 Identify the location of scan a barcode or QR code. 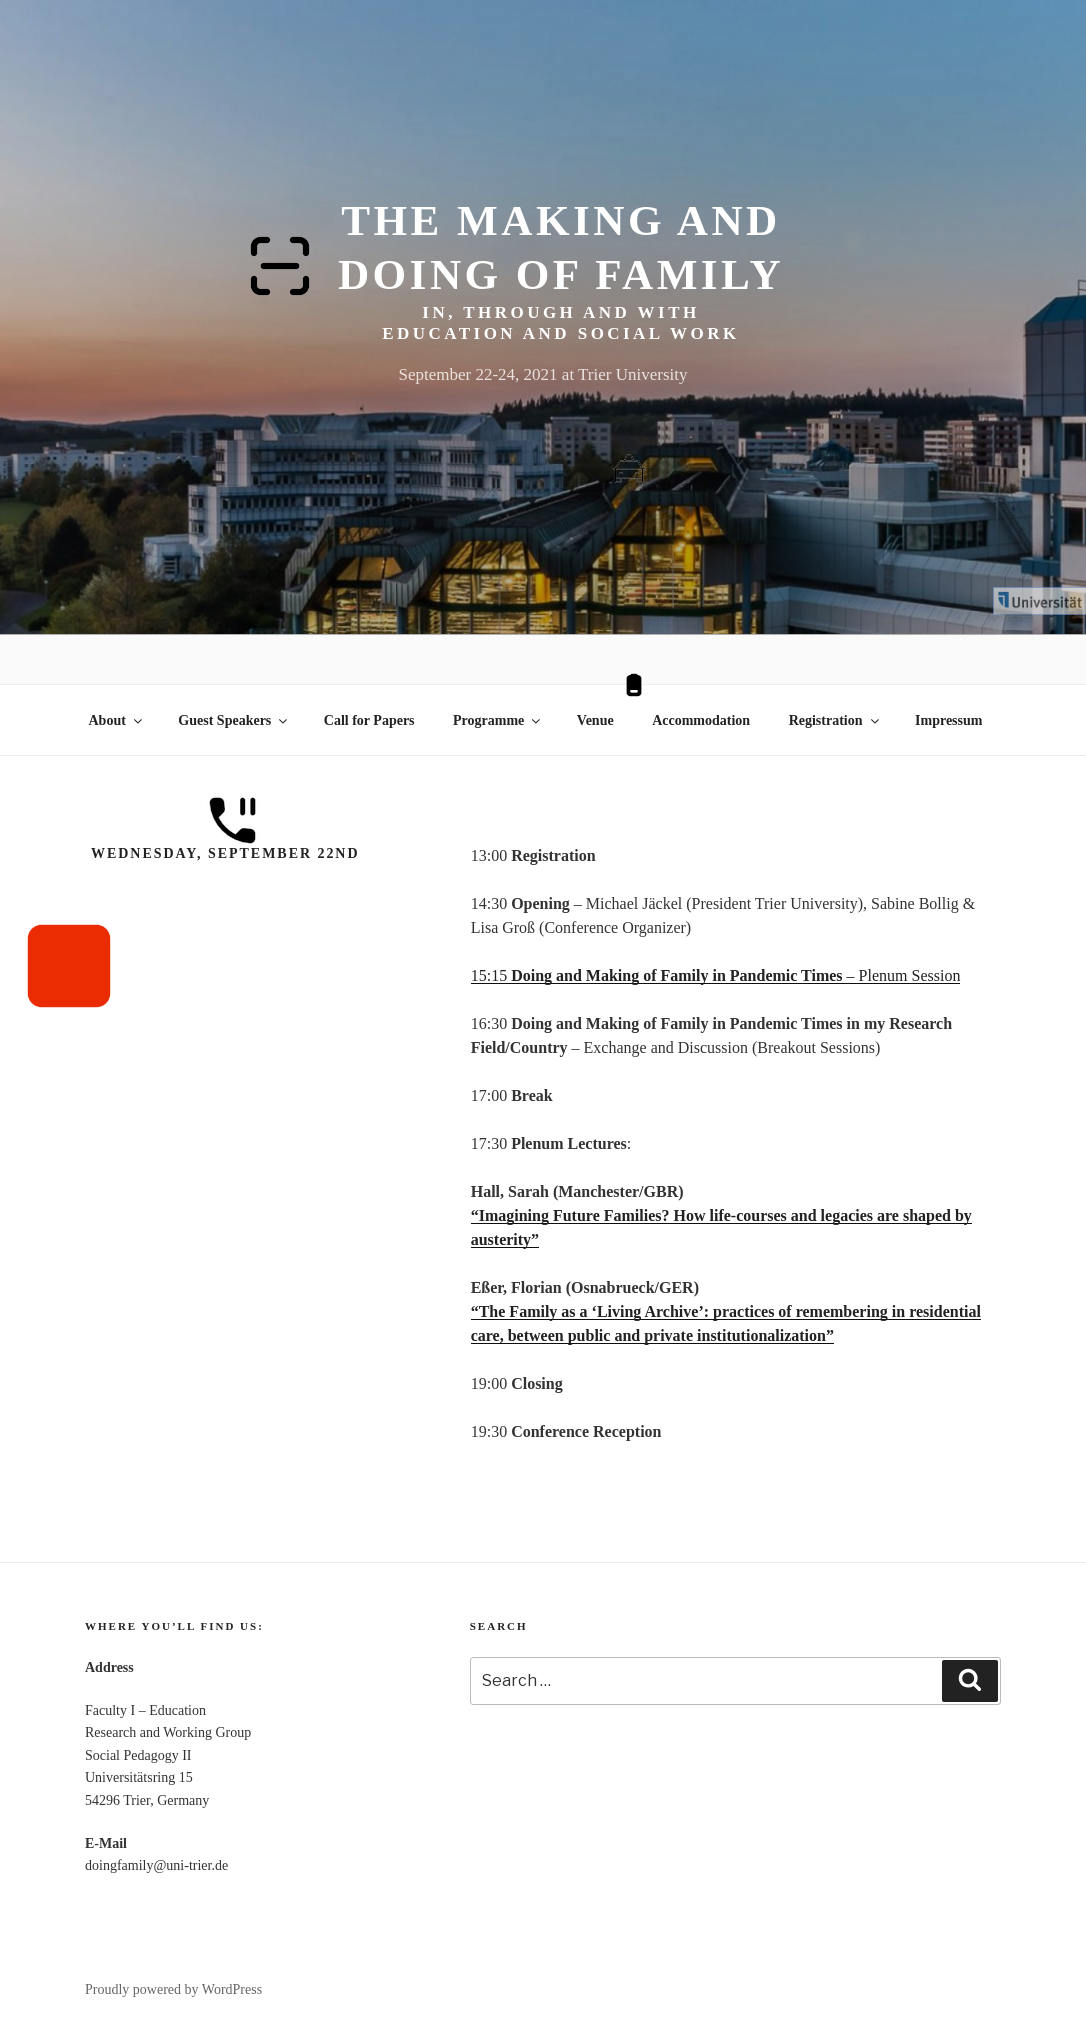
(280, 266).